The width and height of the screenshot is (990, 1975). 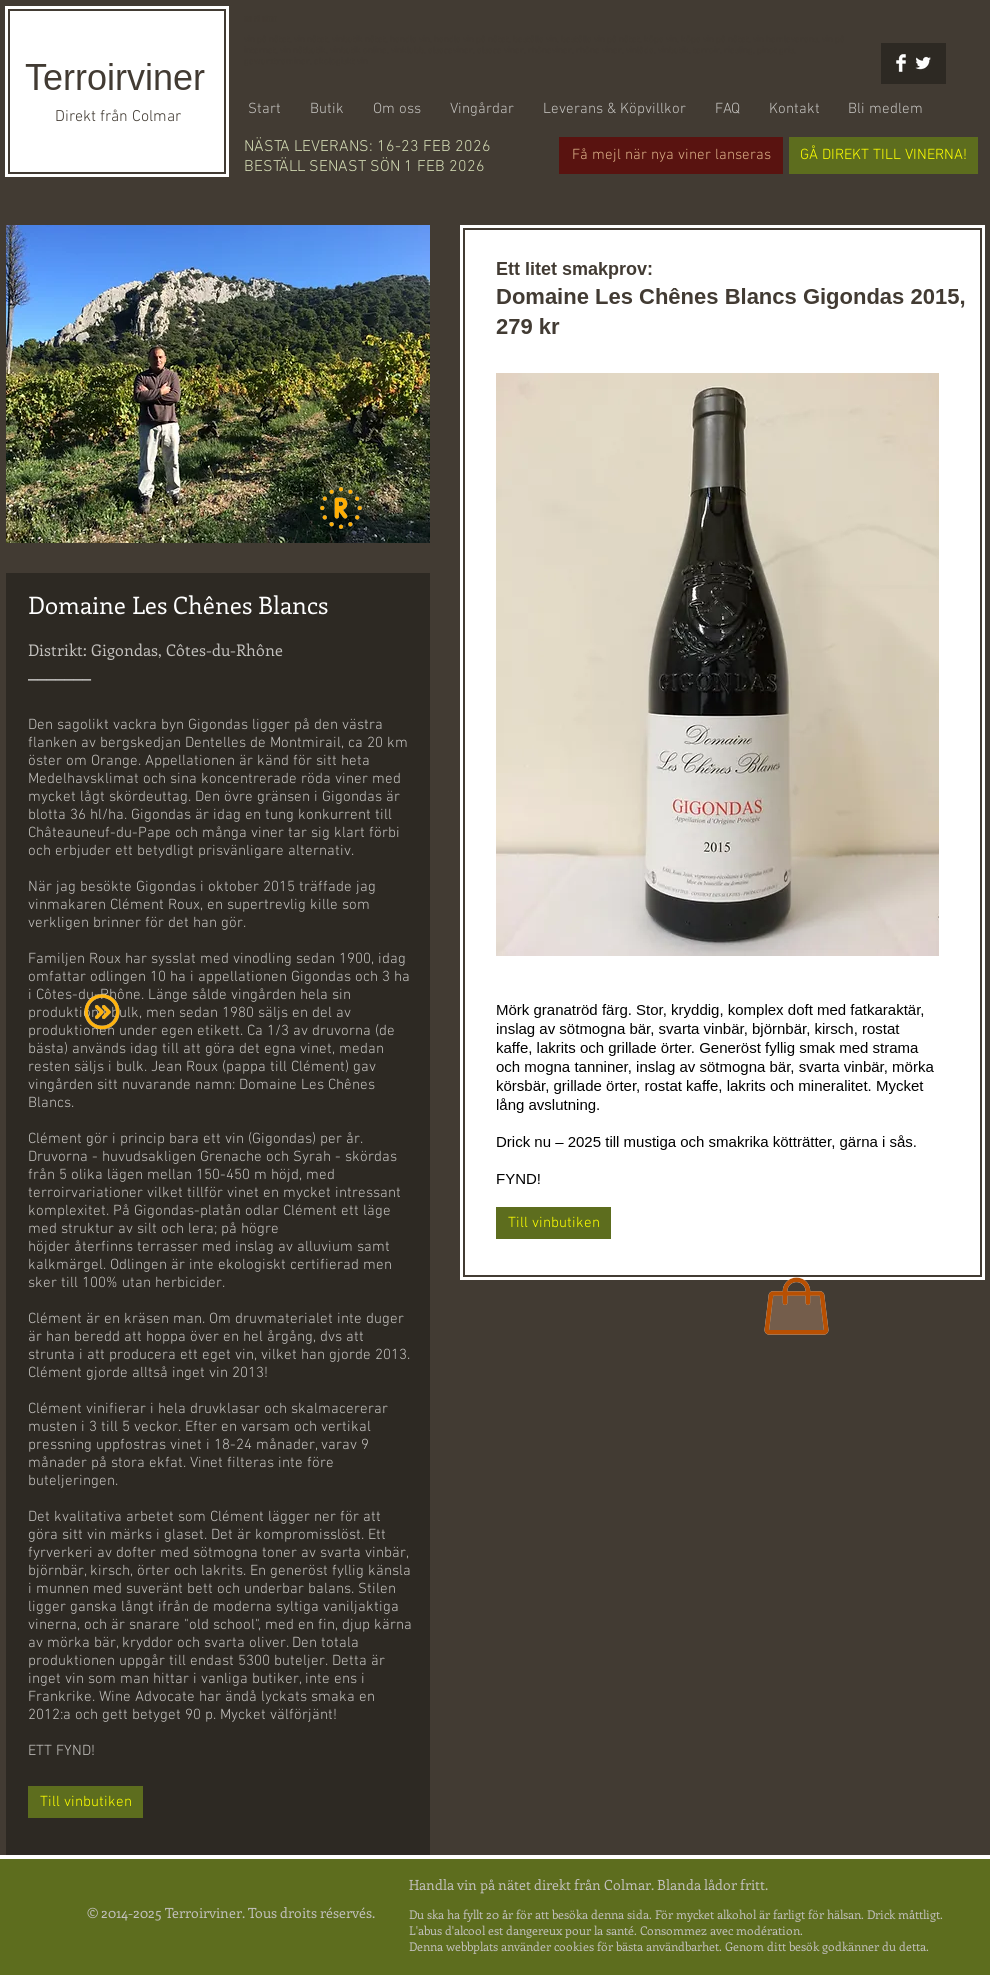 What do you see at coordinates (102, 1012) in the screenshot?
I see `skip forward or advance to next item` at bounding box center [102, 1012].